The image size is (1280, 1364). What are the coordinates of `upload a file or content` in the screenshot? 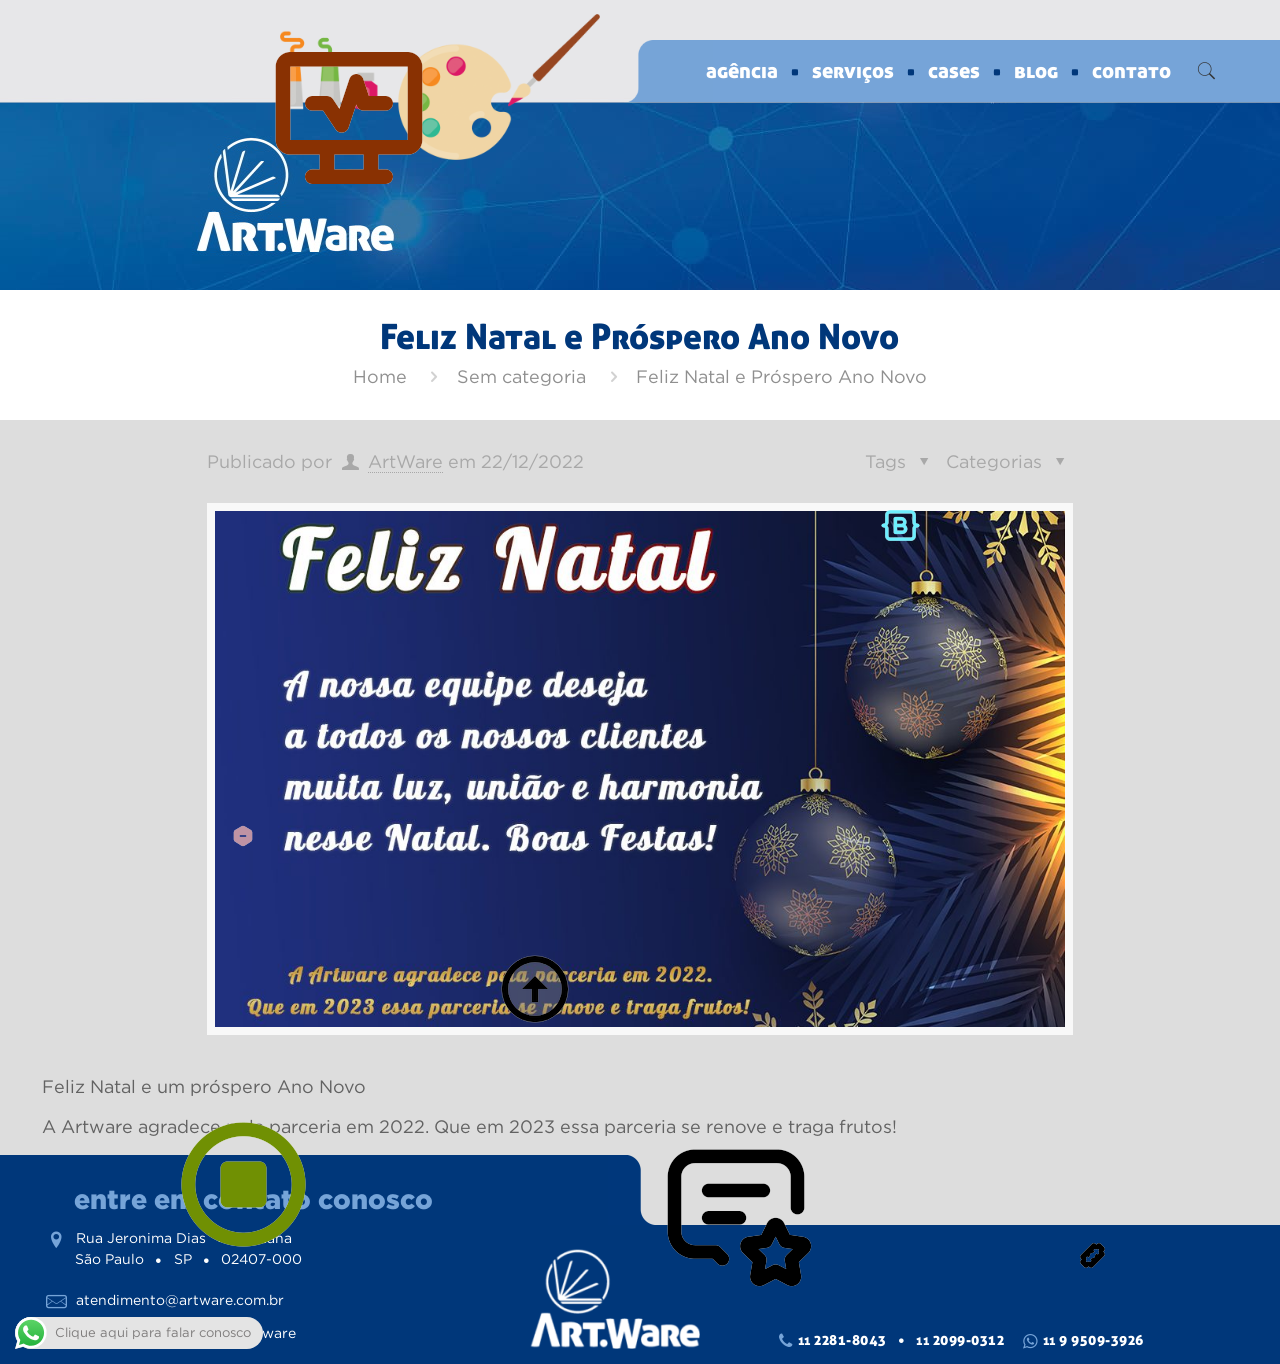 It's located at (535, 989).